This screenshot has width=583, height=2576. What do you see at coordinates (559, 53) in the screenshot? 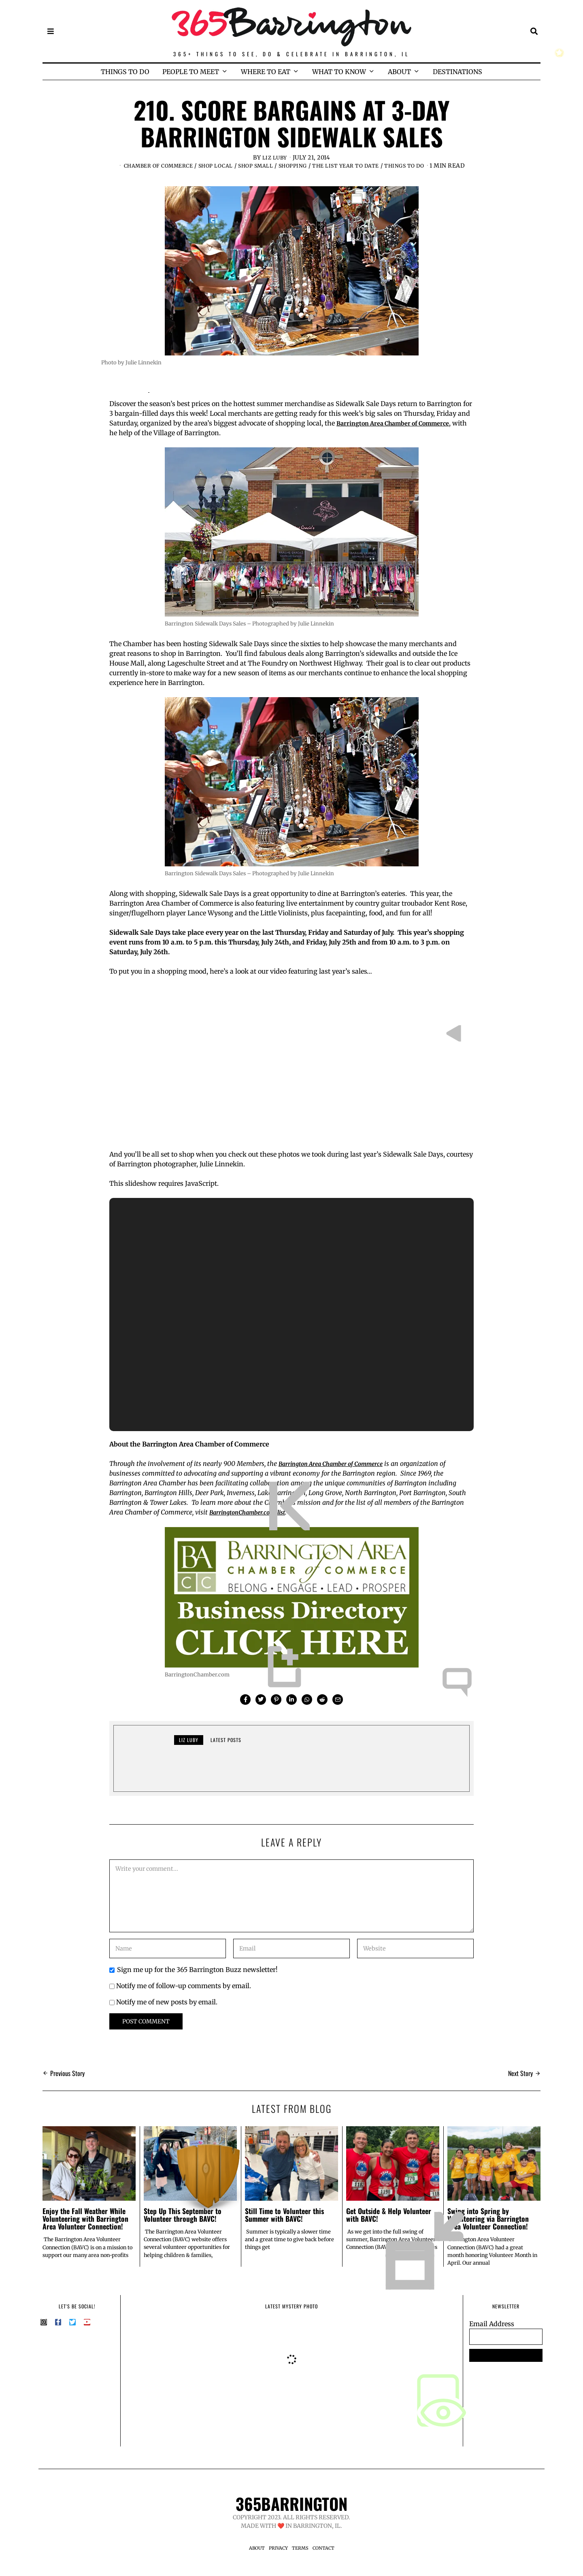
I see `indicates a new or recently added item` at bounding box center [559, 53].